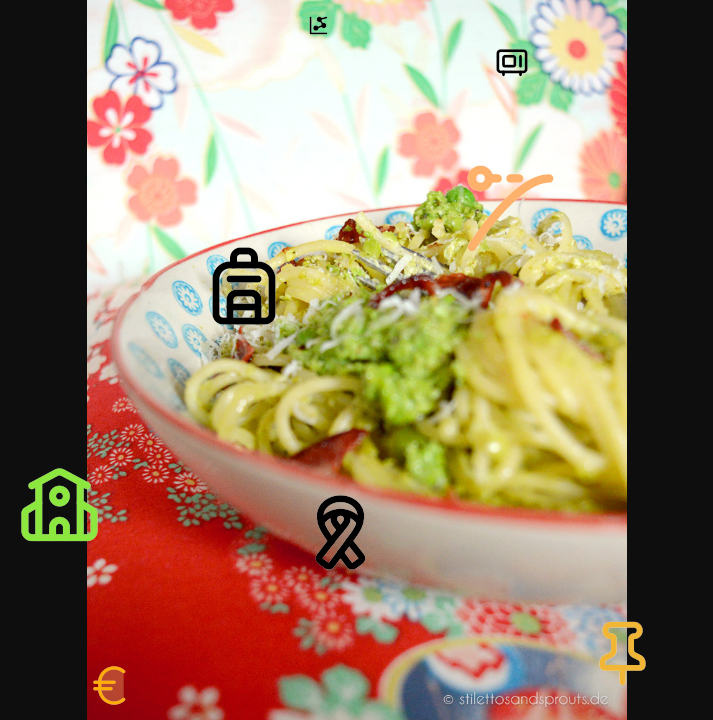  I want to click on access microwave or kitchen appliance controls, so click(512, 62).